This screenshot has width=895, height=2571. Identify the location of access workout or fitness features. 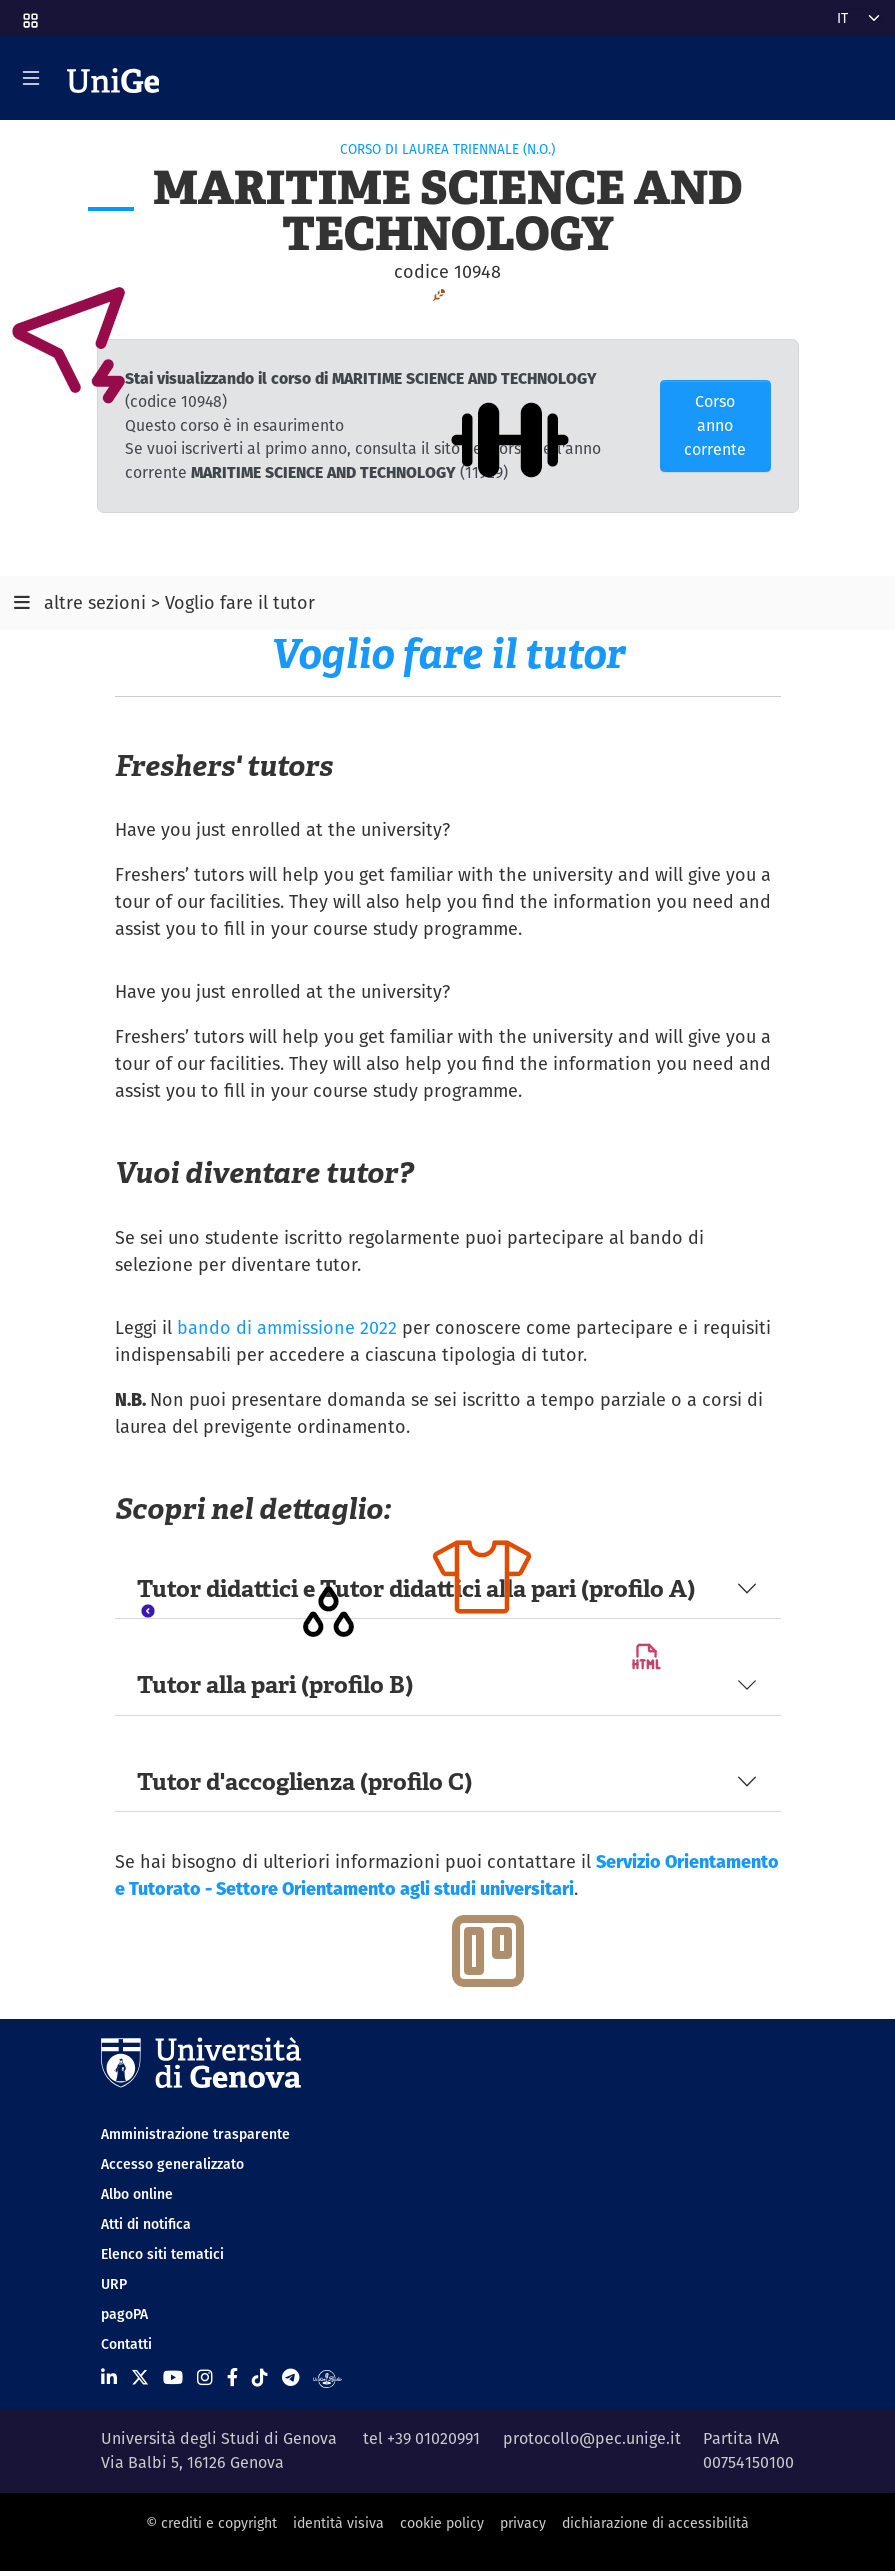
(510, 440).